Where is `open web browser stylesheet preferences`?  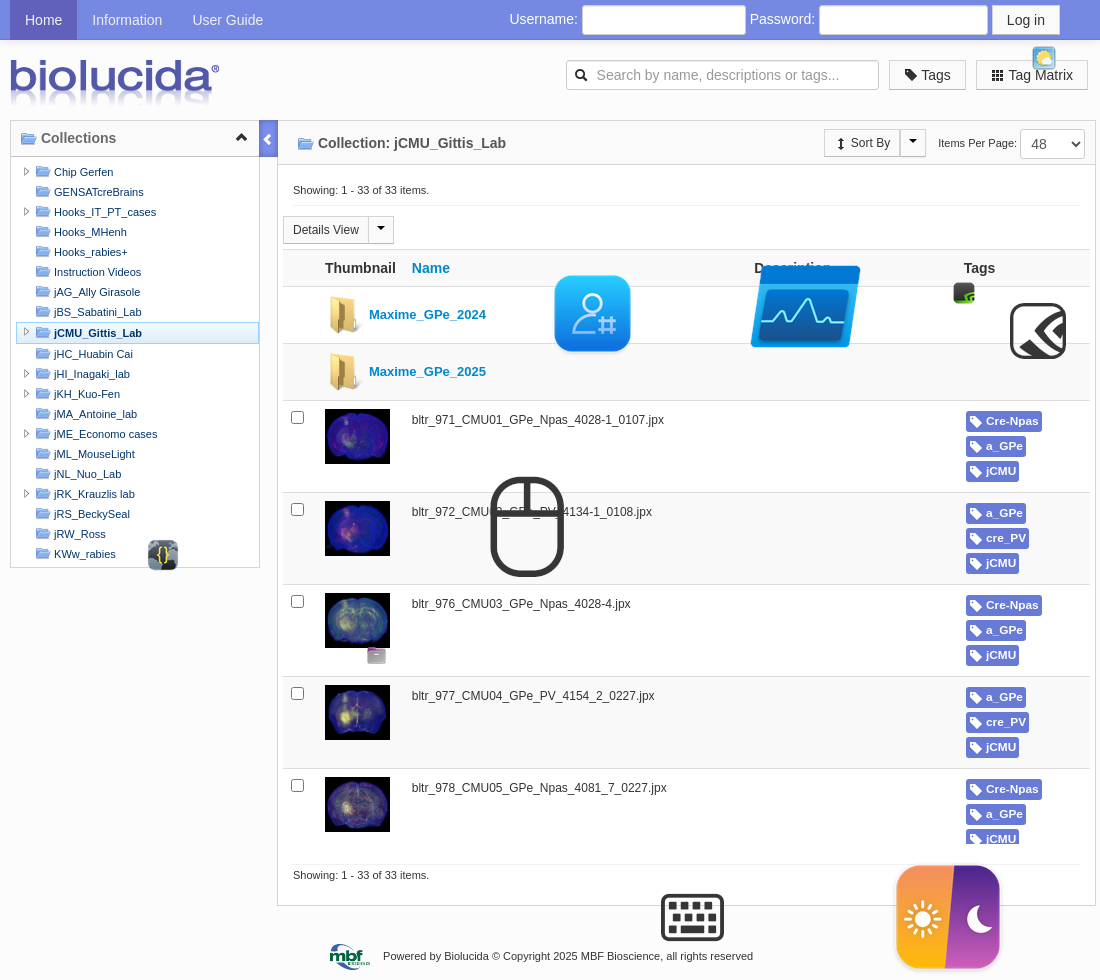 open web browser stylesheet preferences is located at coordinates (163, 555).